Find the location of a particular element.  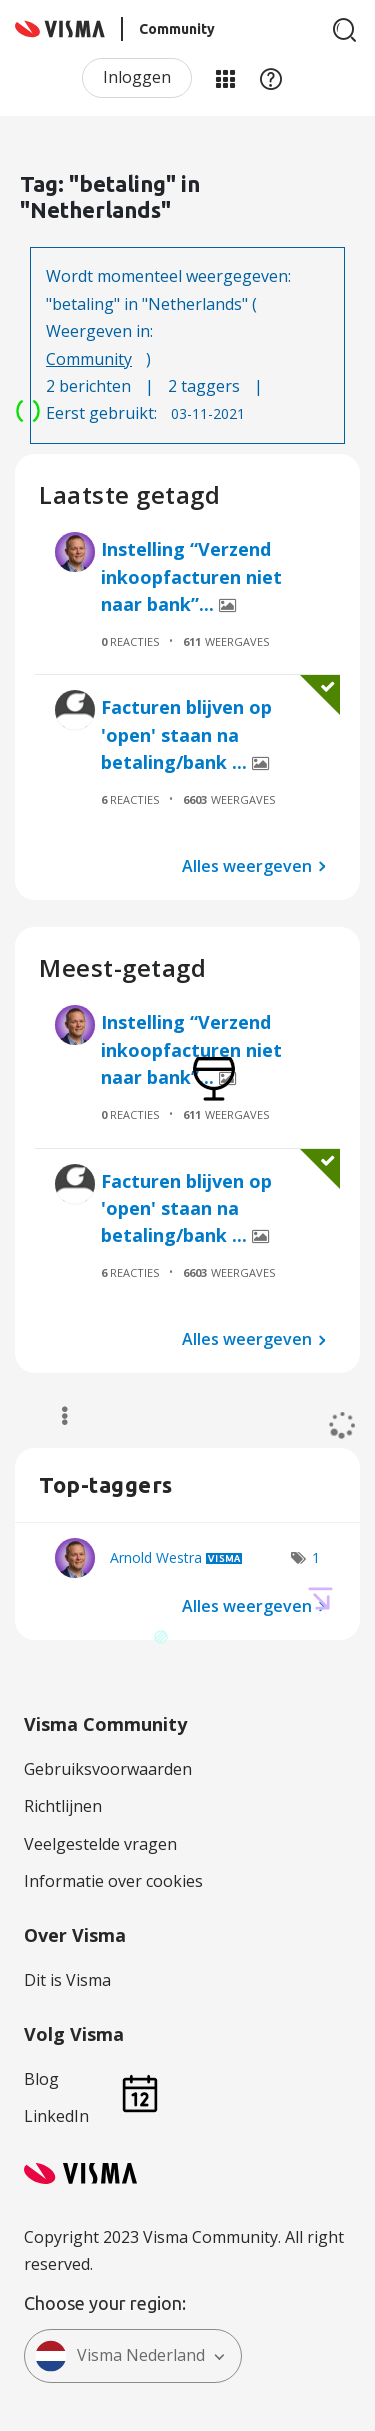

access boules or pétanque game is located at coordinates (161, 1637).